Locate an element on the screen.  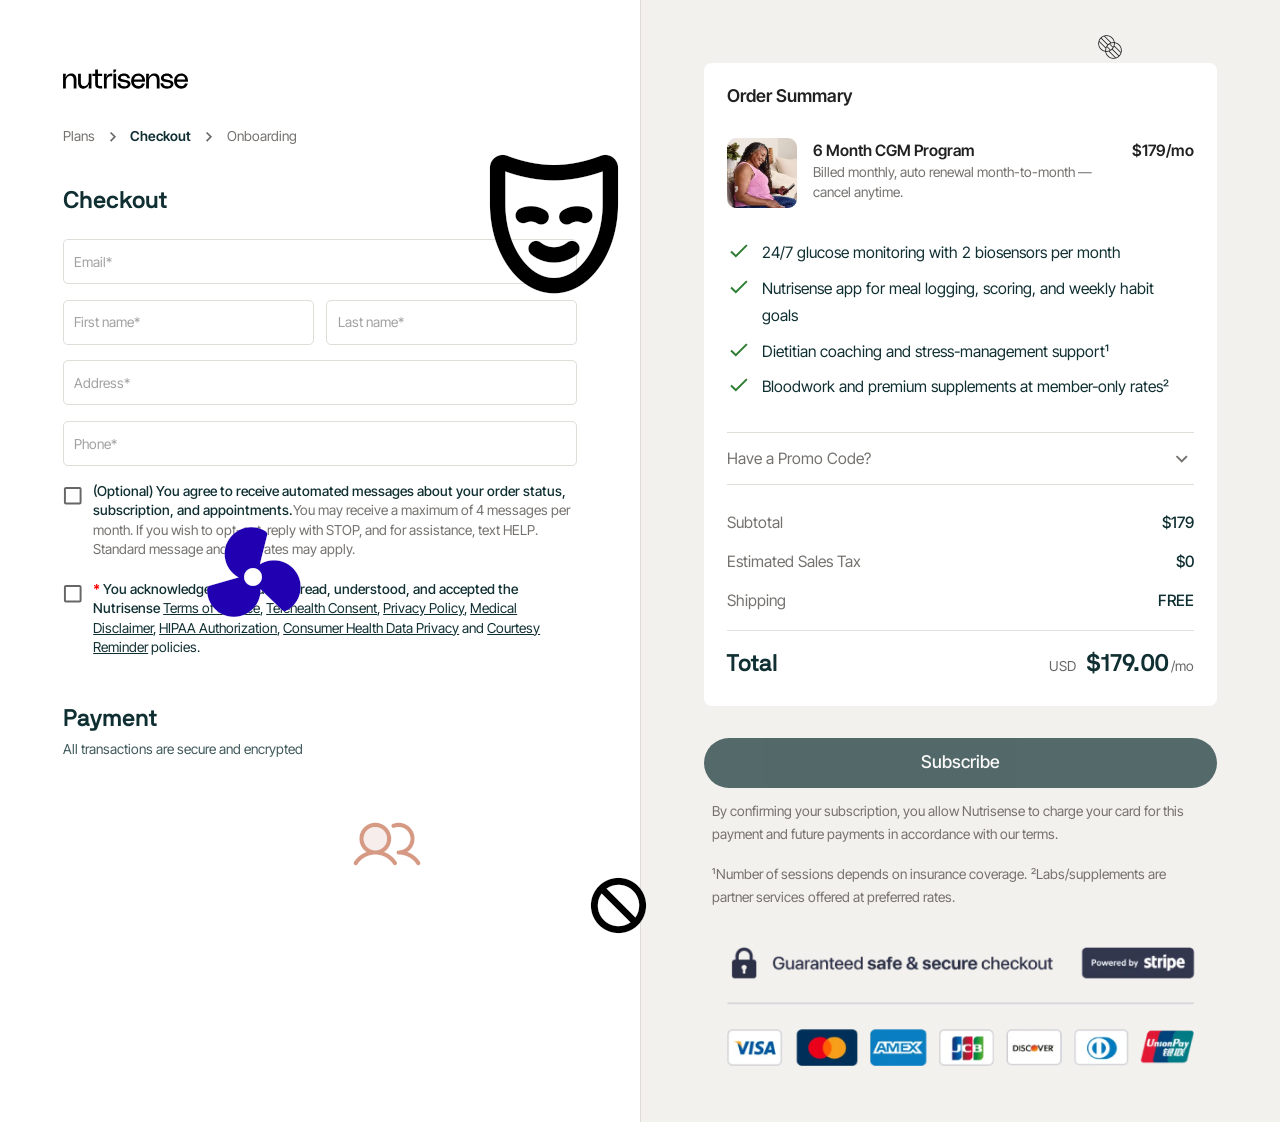
adjust fan or ventilation settings is located at coordinates (253, 577).